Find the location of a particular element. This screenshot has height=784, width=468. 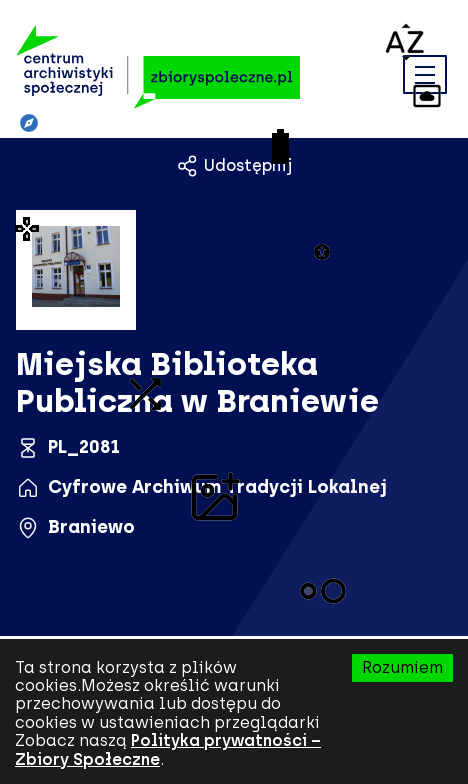

shuffle playlist or queue is located at coordinates (145, 394).